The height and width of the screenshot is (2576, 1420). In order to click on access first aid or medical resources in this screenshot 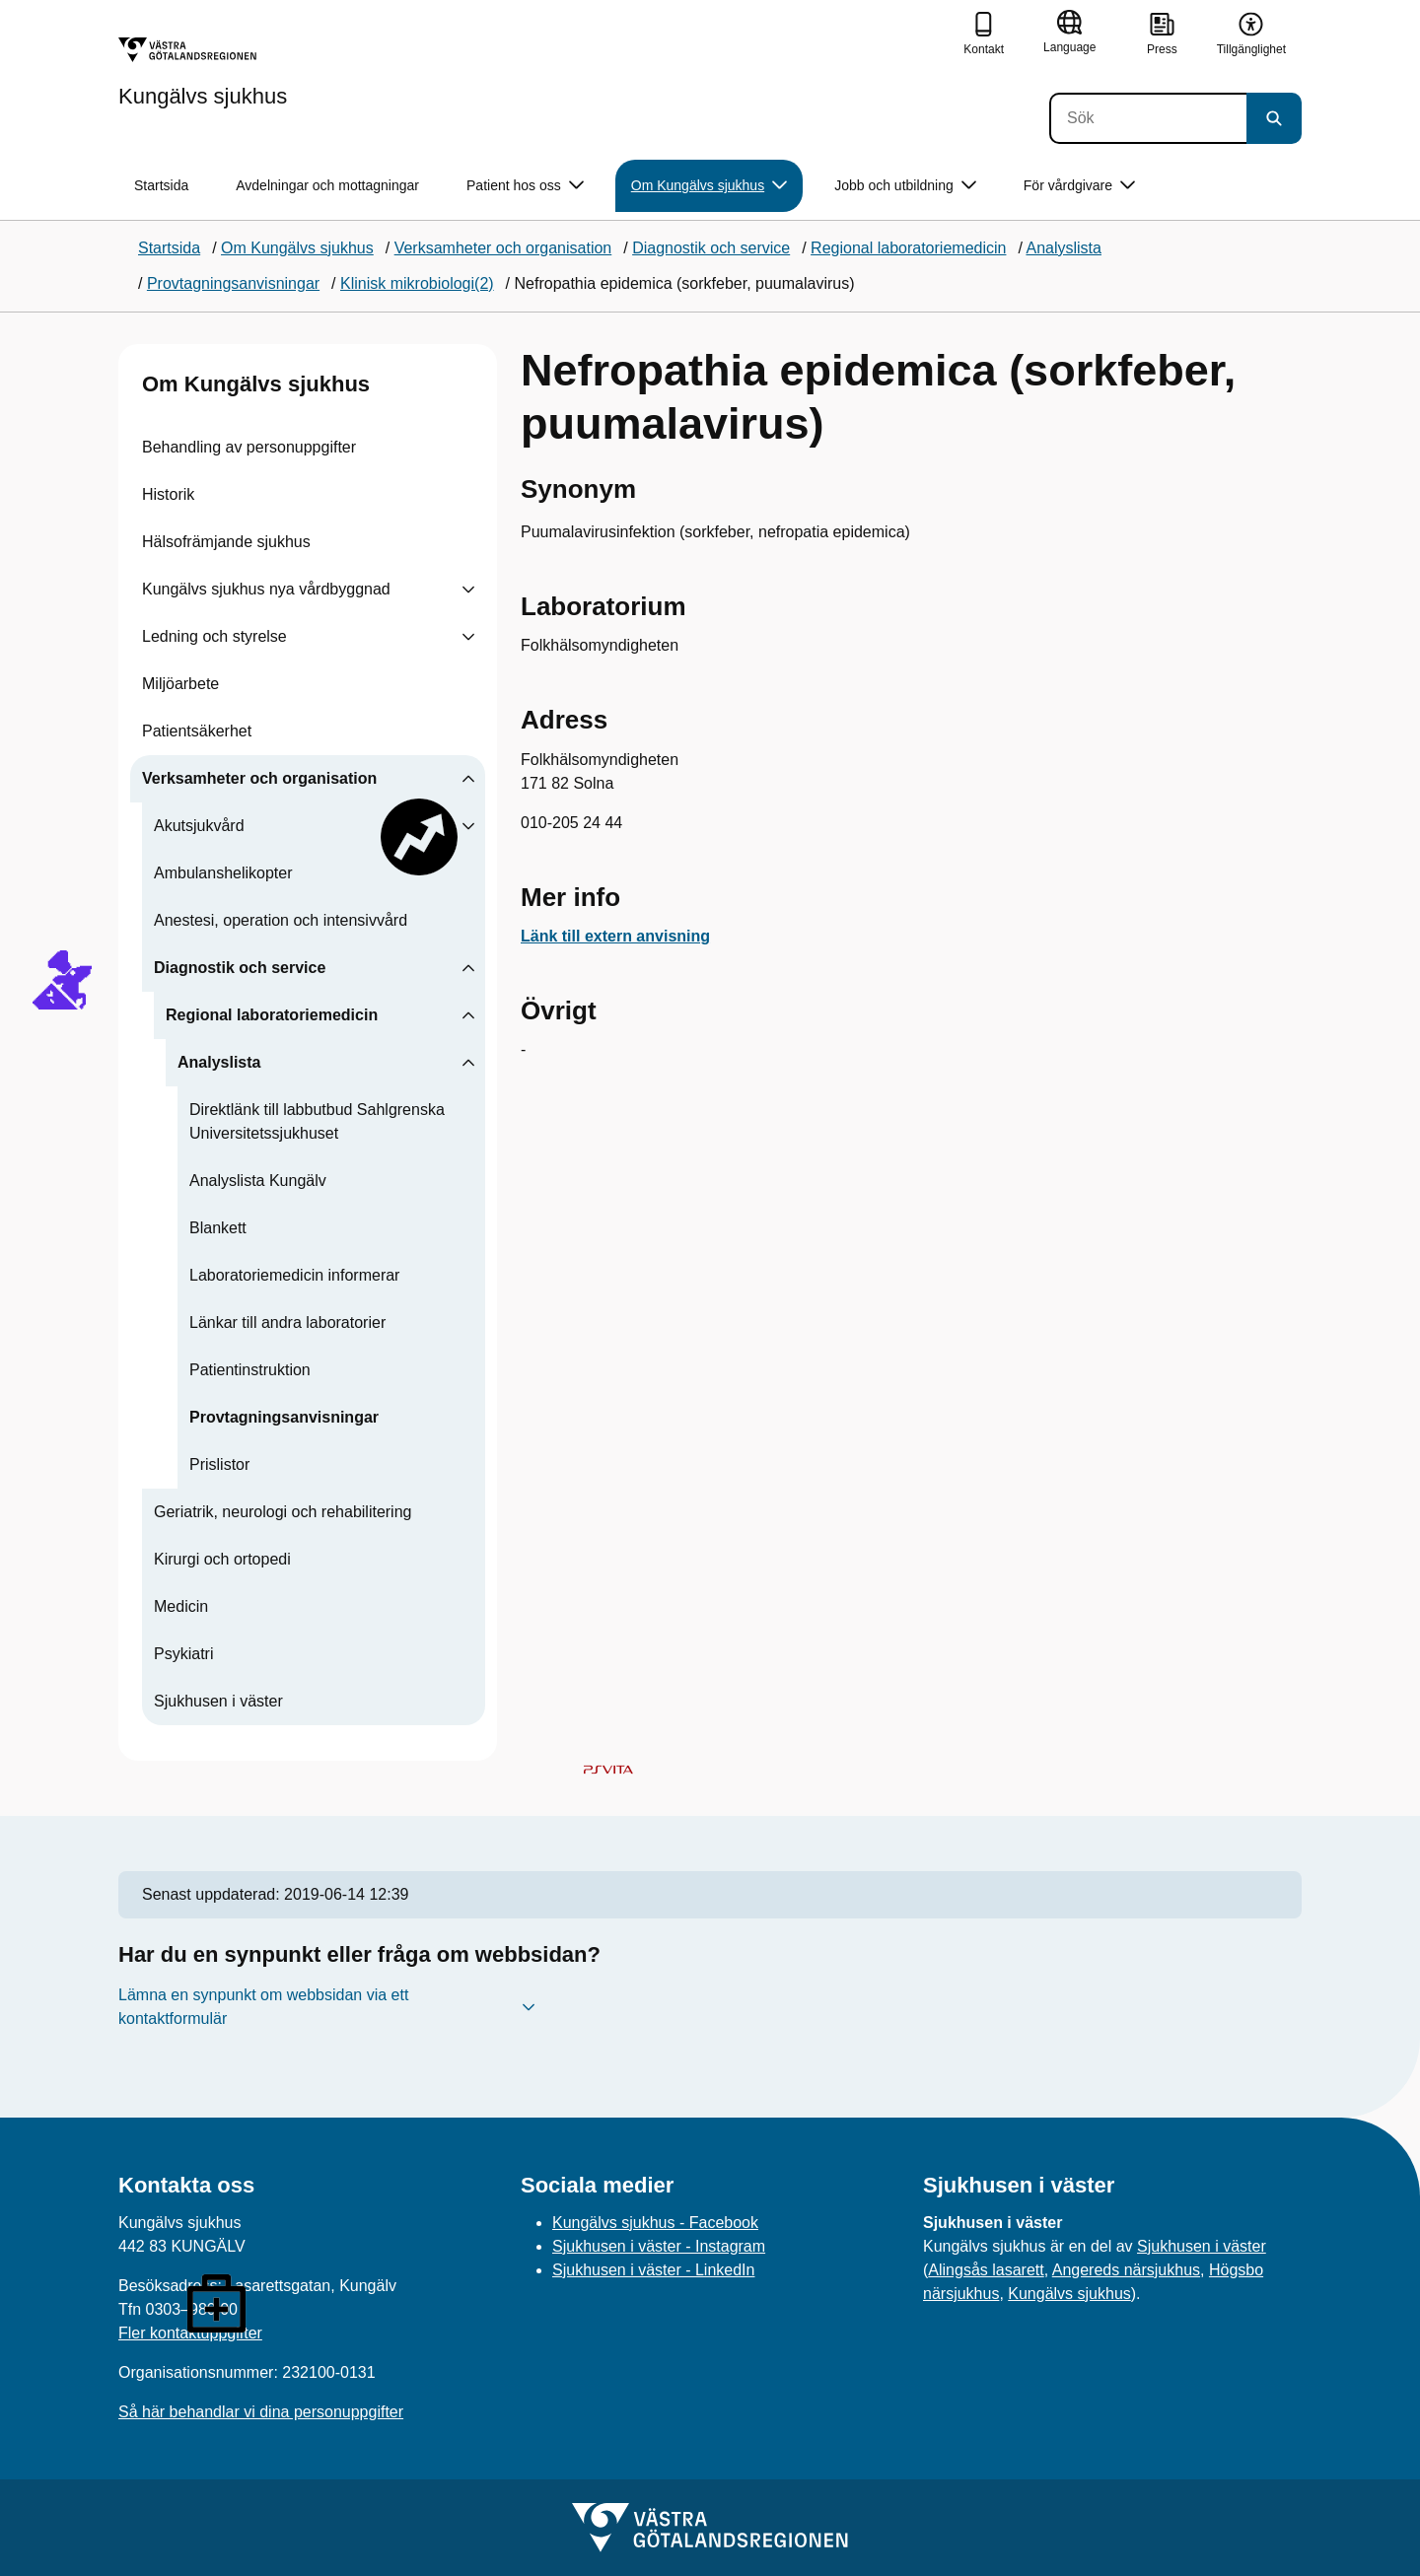, I will do `click(216, 2306)`.